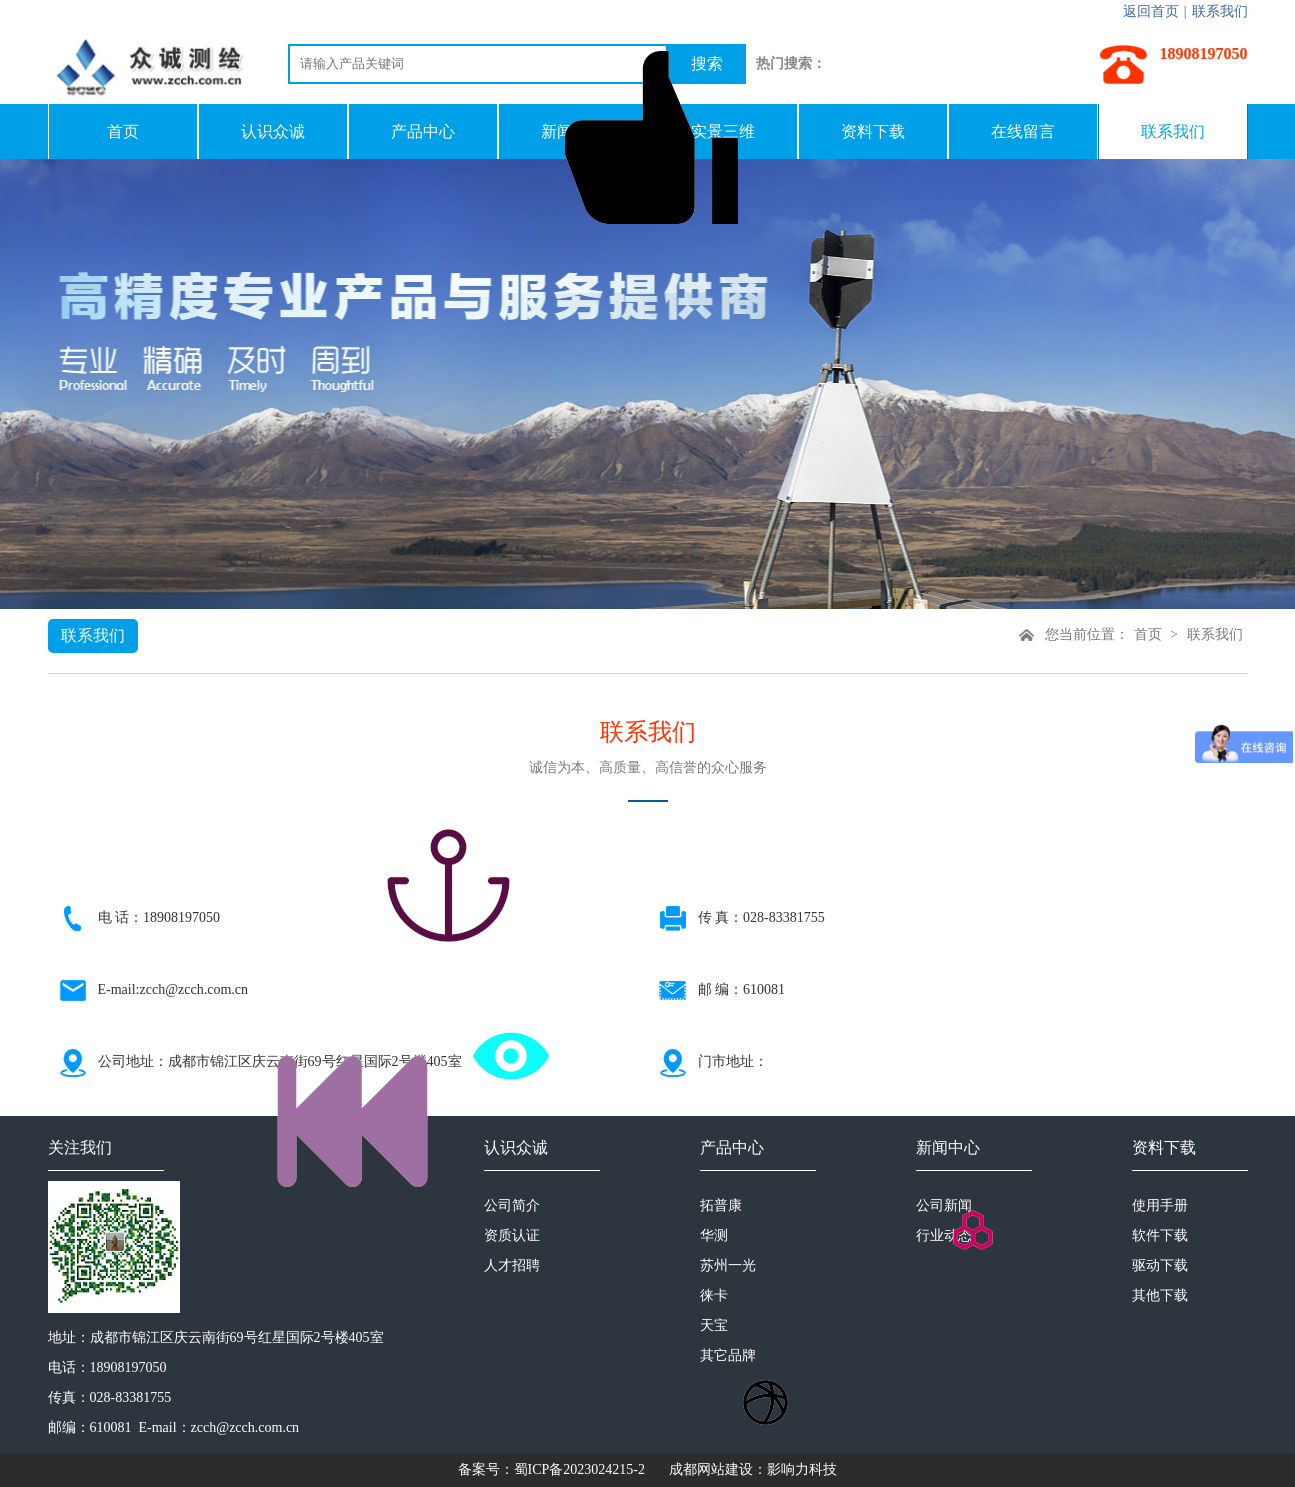 The height and width of the screenshot is (1487, 1295). I want to click on view modular components or building blocks, so click(973, 1230).